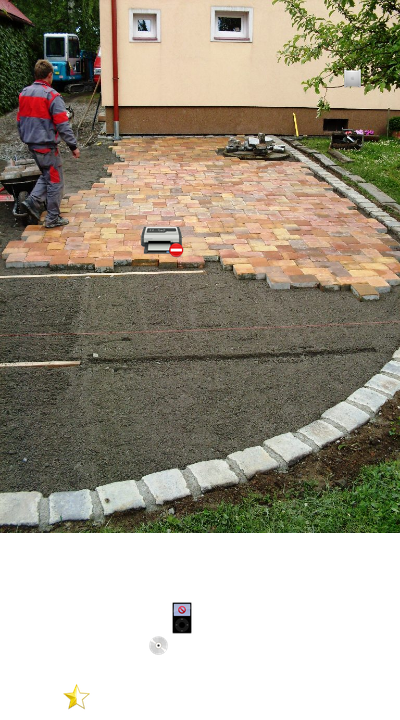 This screenshot has height=720, width=400. What do you see at coordinates (352, 78) in the screenshot?
I see `indicates mac pro desktop computer in system settings` at bounding box center [352, 78].